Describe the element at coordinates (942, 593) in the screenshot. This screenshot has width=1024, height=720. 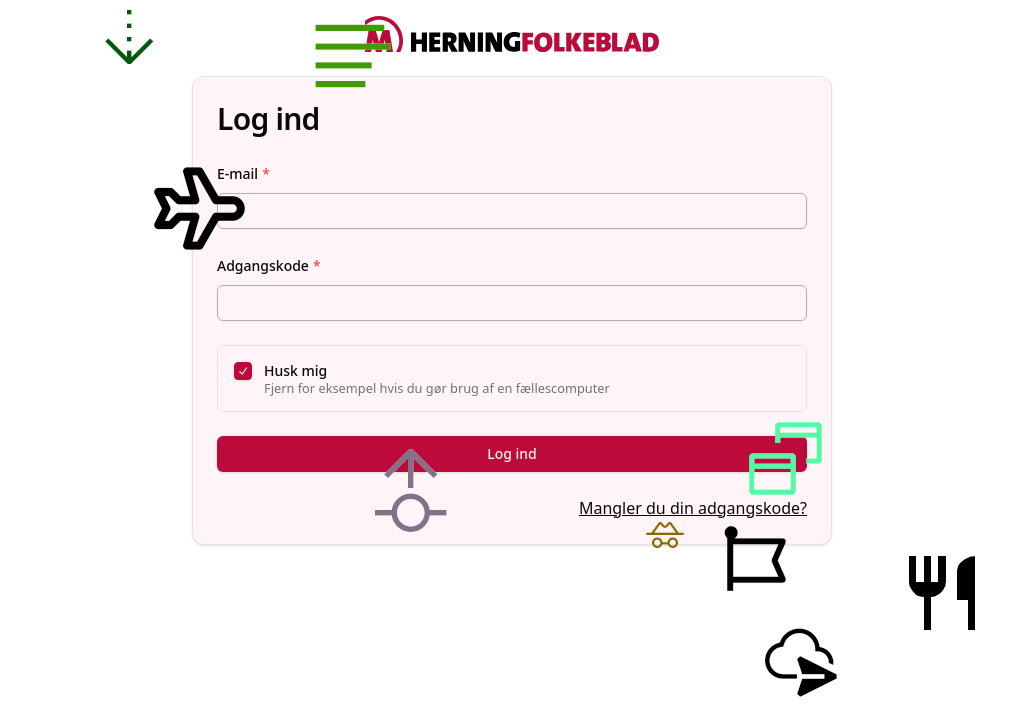
I see `find nearby restaurants` at that location.